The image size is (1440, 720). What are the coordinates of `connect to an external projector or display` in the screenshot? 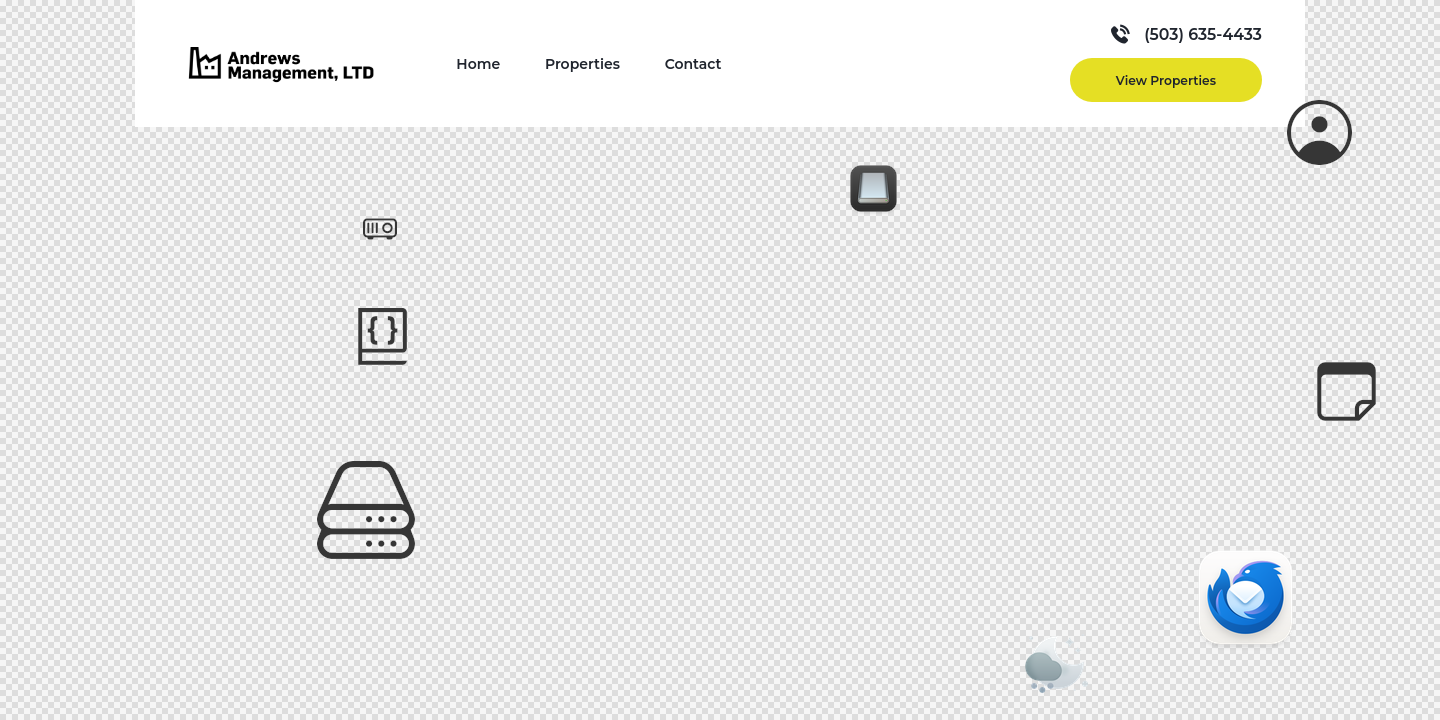 It's located at (380, 229).